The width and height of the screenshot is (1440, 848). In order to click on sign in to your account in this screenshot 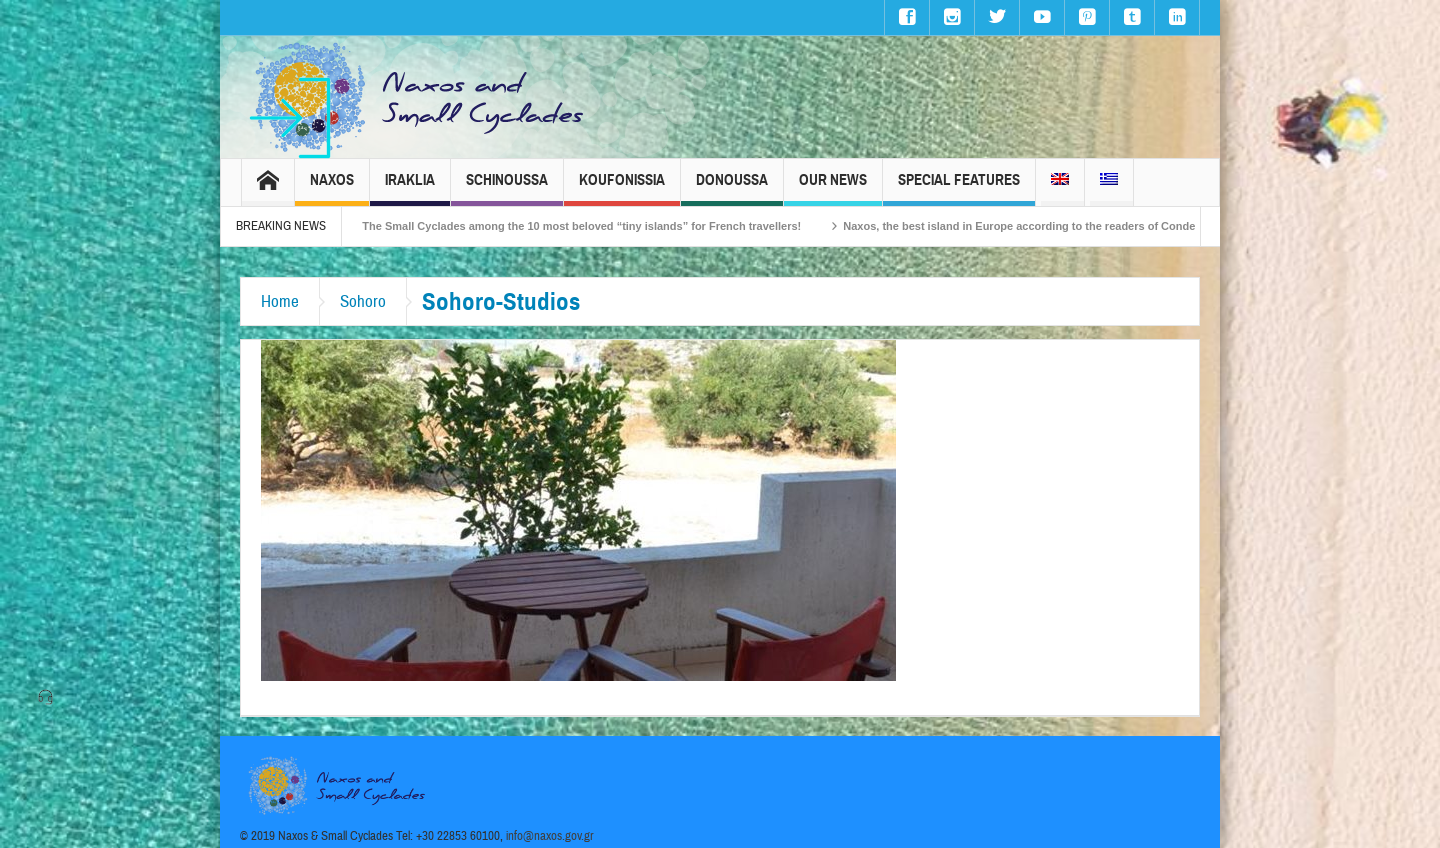, I will do `click(297, 118)`.